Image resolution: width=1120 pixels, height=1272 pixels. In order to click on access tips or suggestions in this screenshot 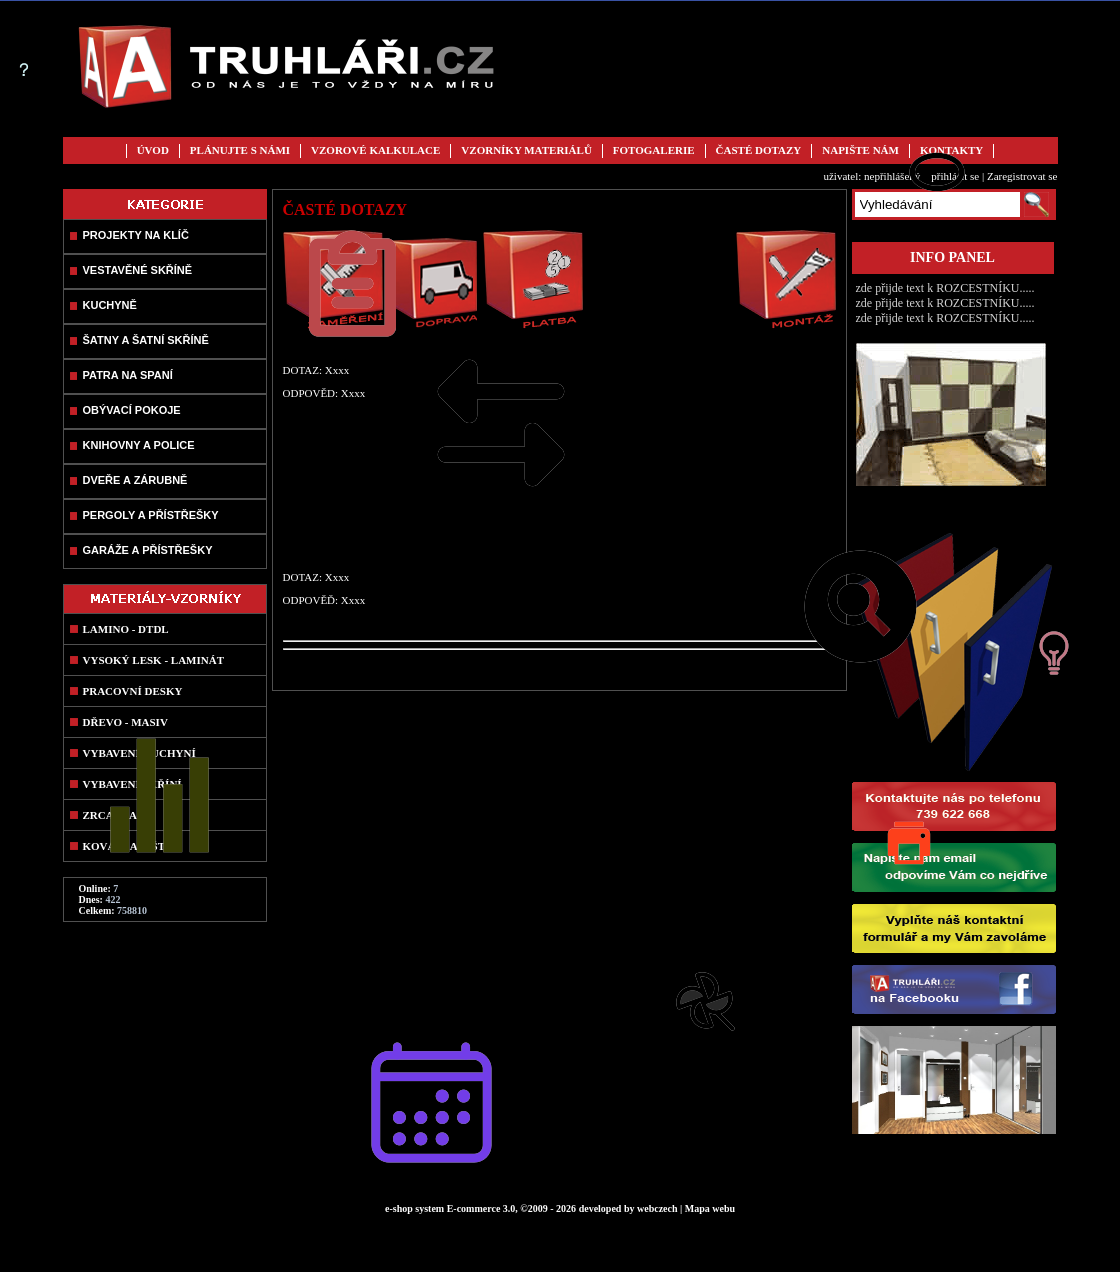, I will do `click(1054, 653)`.